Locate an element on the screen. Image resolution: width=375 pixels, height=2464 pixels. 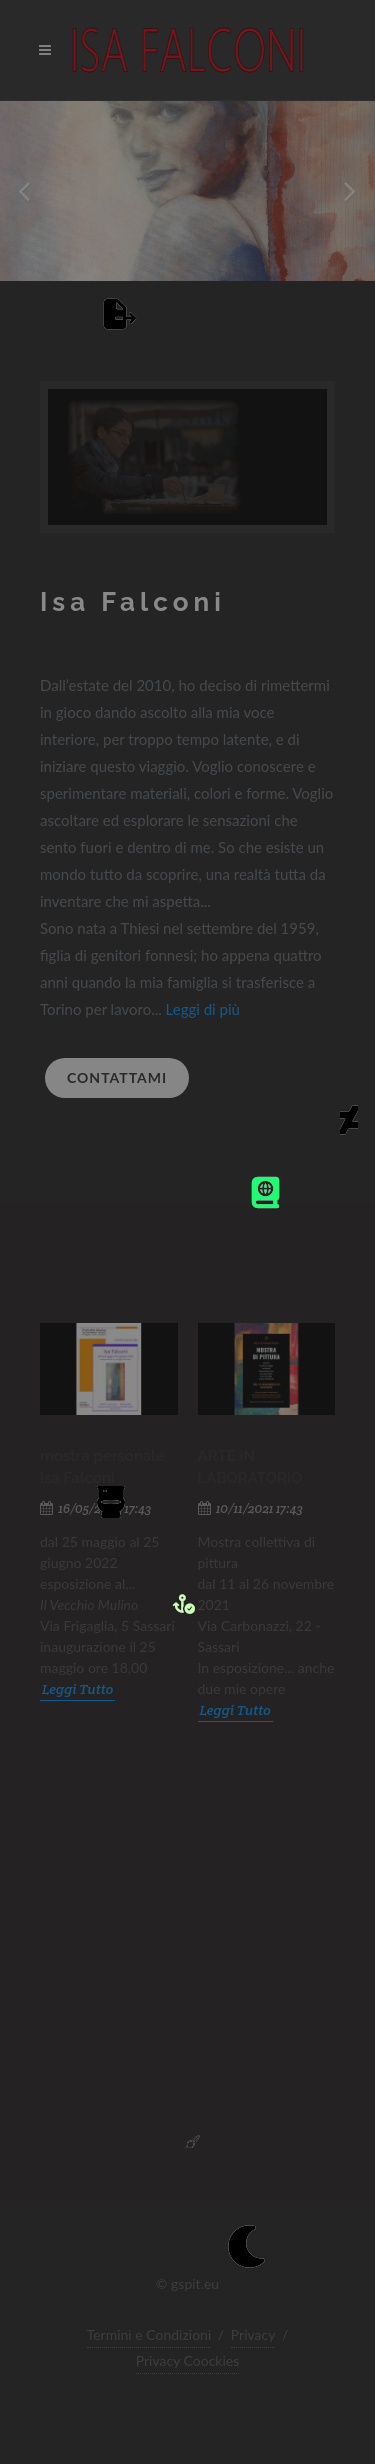
access drawing or painting tools is located at coordinates (193, 2142).